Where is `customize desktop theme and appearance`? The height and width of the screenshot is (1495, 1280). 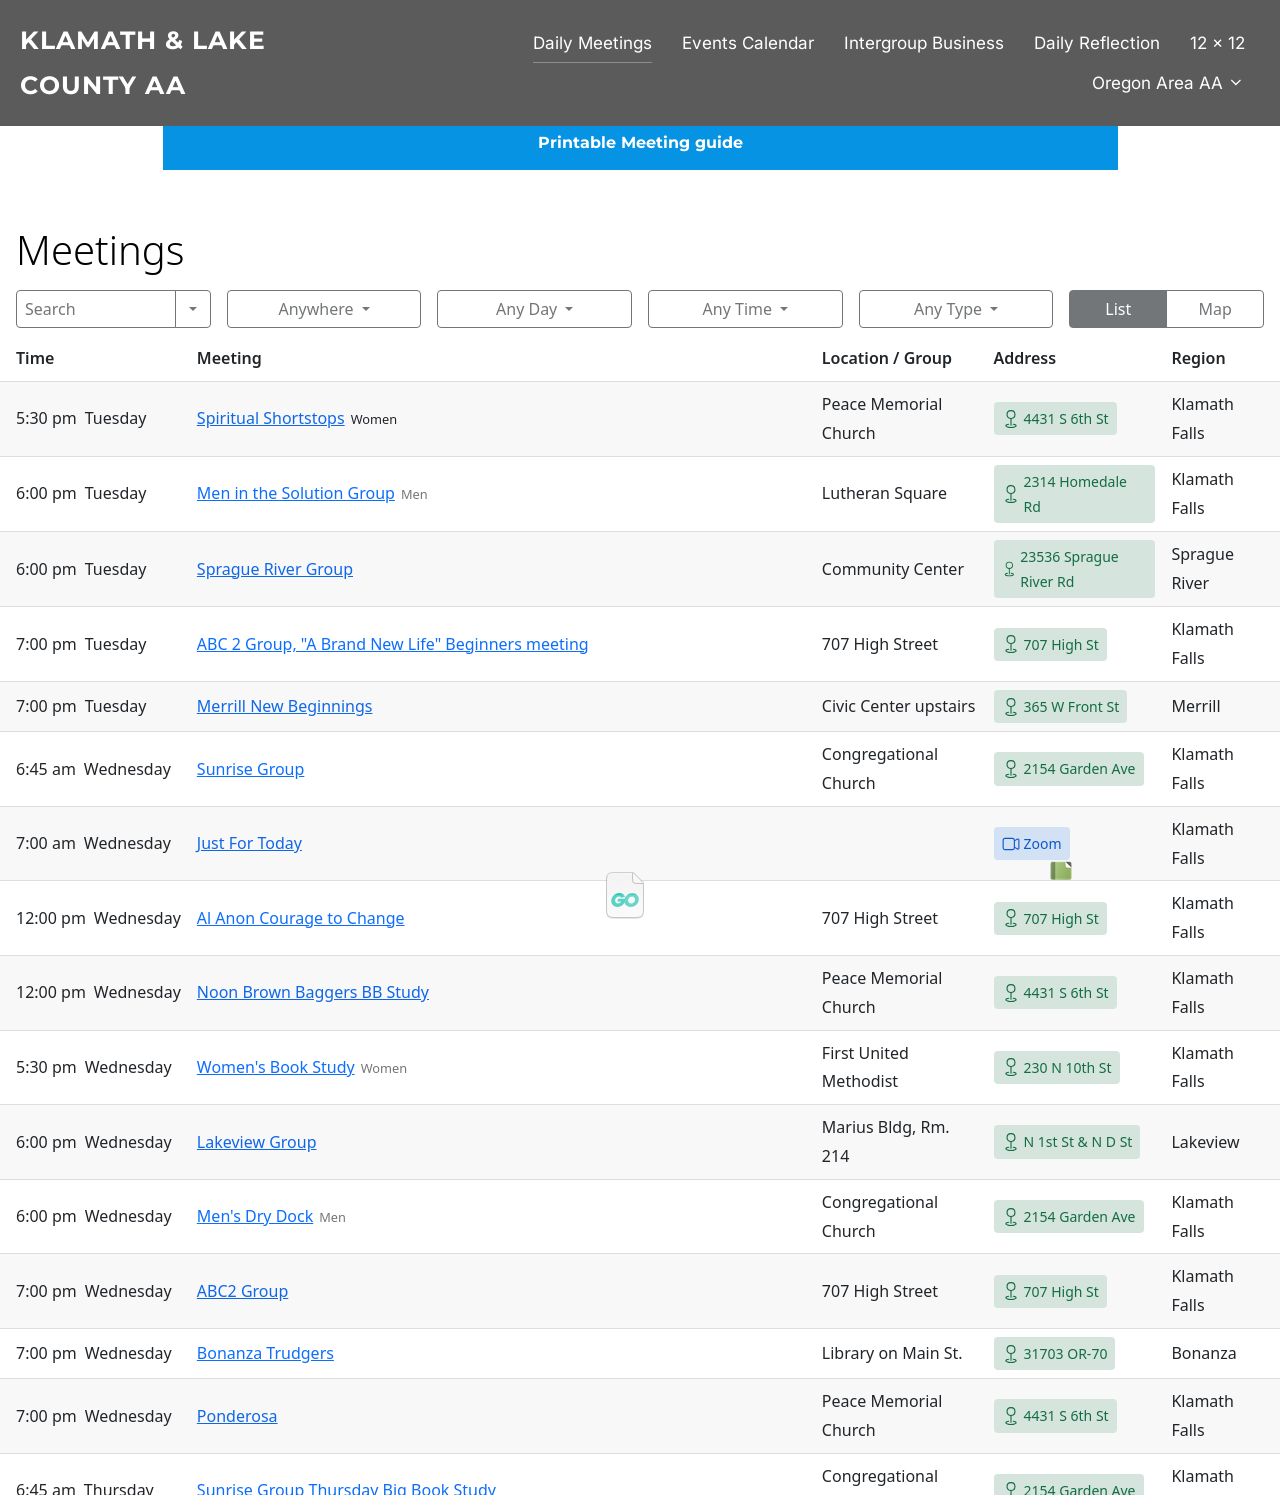
customize desktop theme and appearance is located at coordinates (1061, 870).